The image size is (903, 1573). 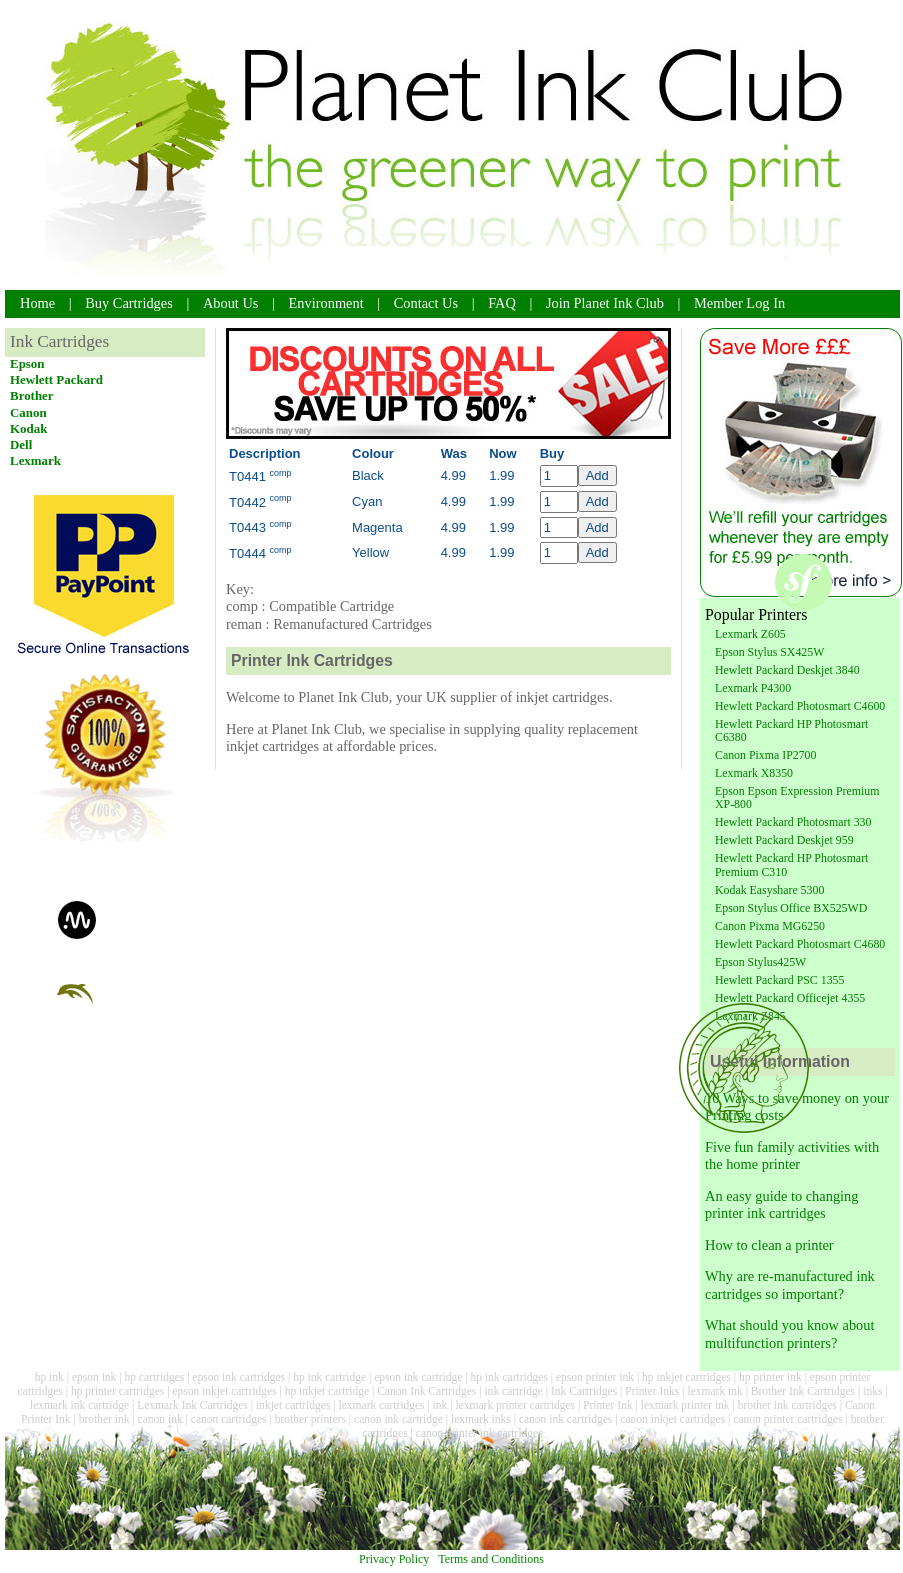 What do you see at coordinates (744, 1068) in the screenshot?
I see `max planck society official logo` at bounding box center [744, 1068].